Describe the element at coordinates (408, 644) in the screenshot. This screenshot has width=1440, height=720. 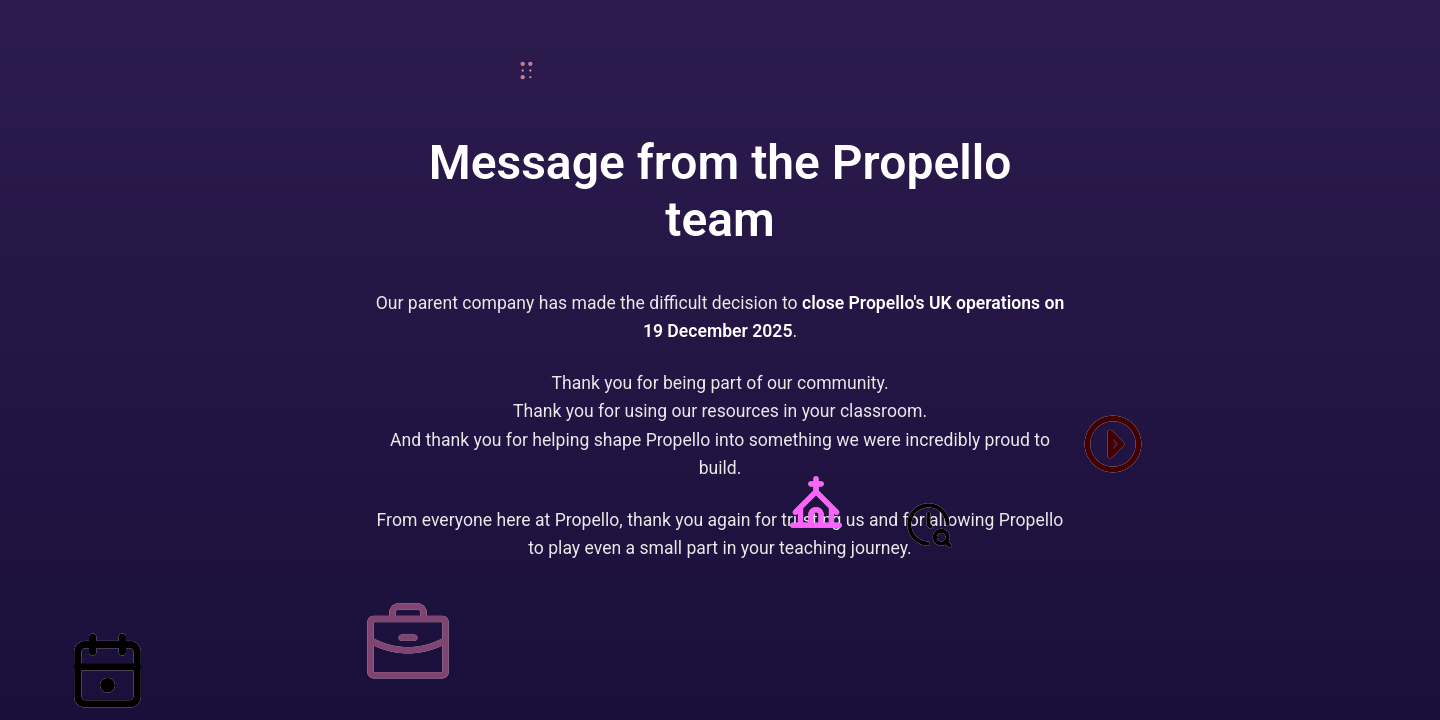
I see `access work or business-related content` at that location.